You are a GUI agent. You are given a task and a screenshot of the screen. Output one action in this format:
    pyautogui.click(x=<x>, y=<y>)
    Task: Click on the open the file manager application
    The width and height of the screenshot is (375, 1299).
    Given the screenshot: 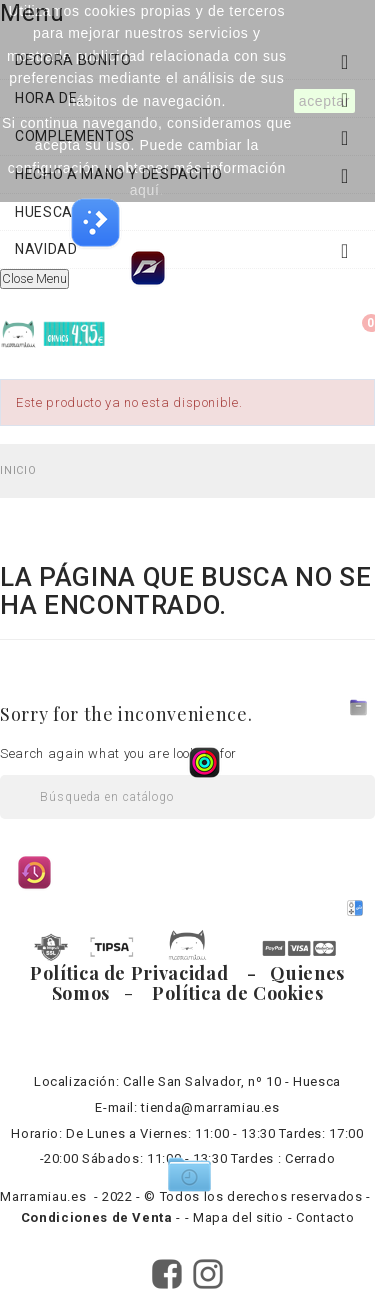 What is the action you would take?
    pyautogui.click(x=358, y=707)
    